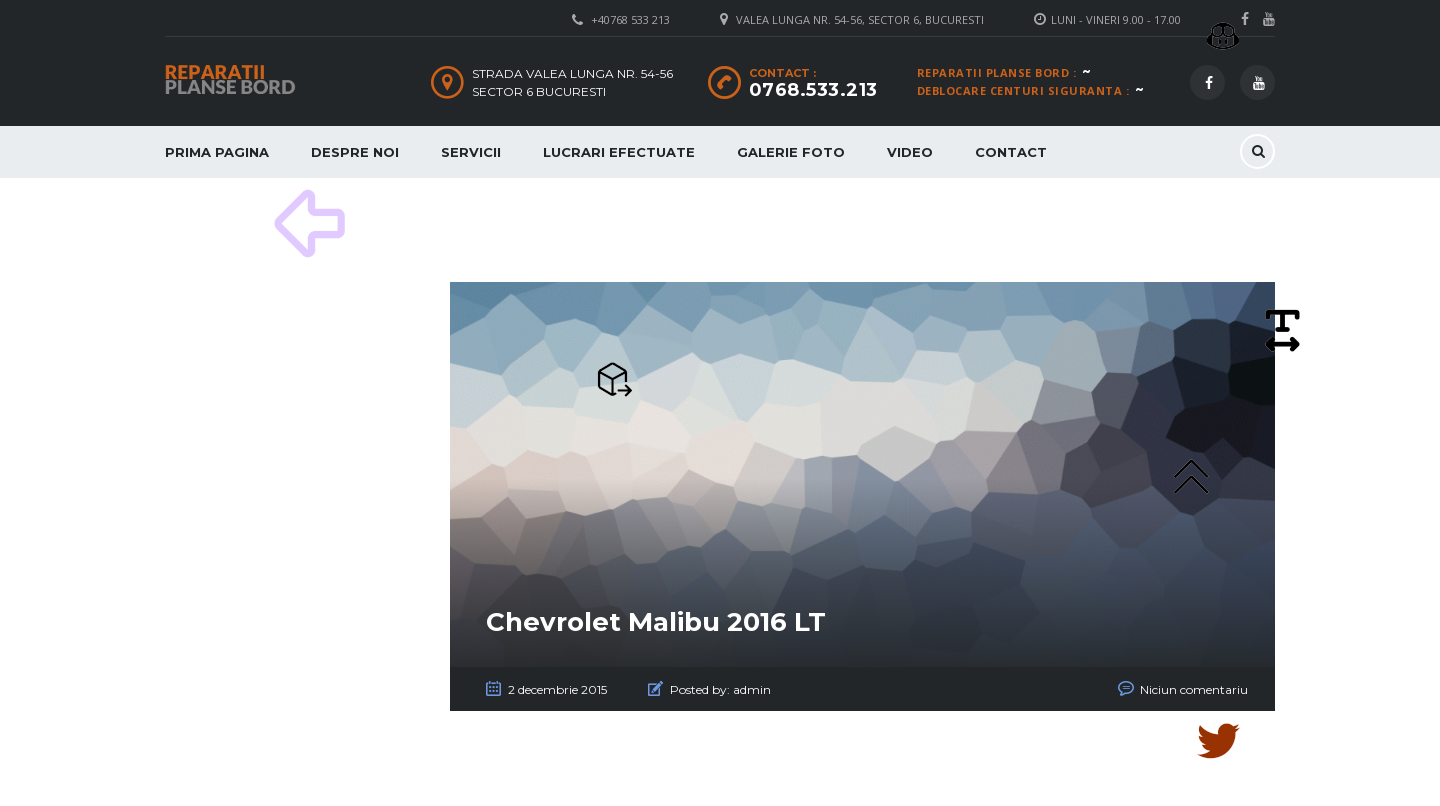 The height and width of the screenshot is (806, 1440). Describe the element at coordinates (1223, 36) in the screenshot. I see `access GitHub Copilot AI assistant` at that location.